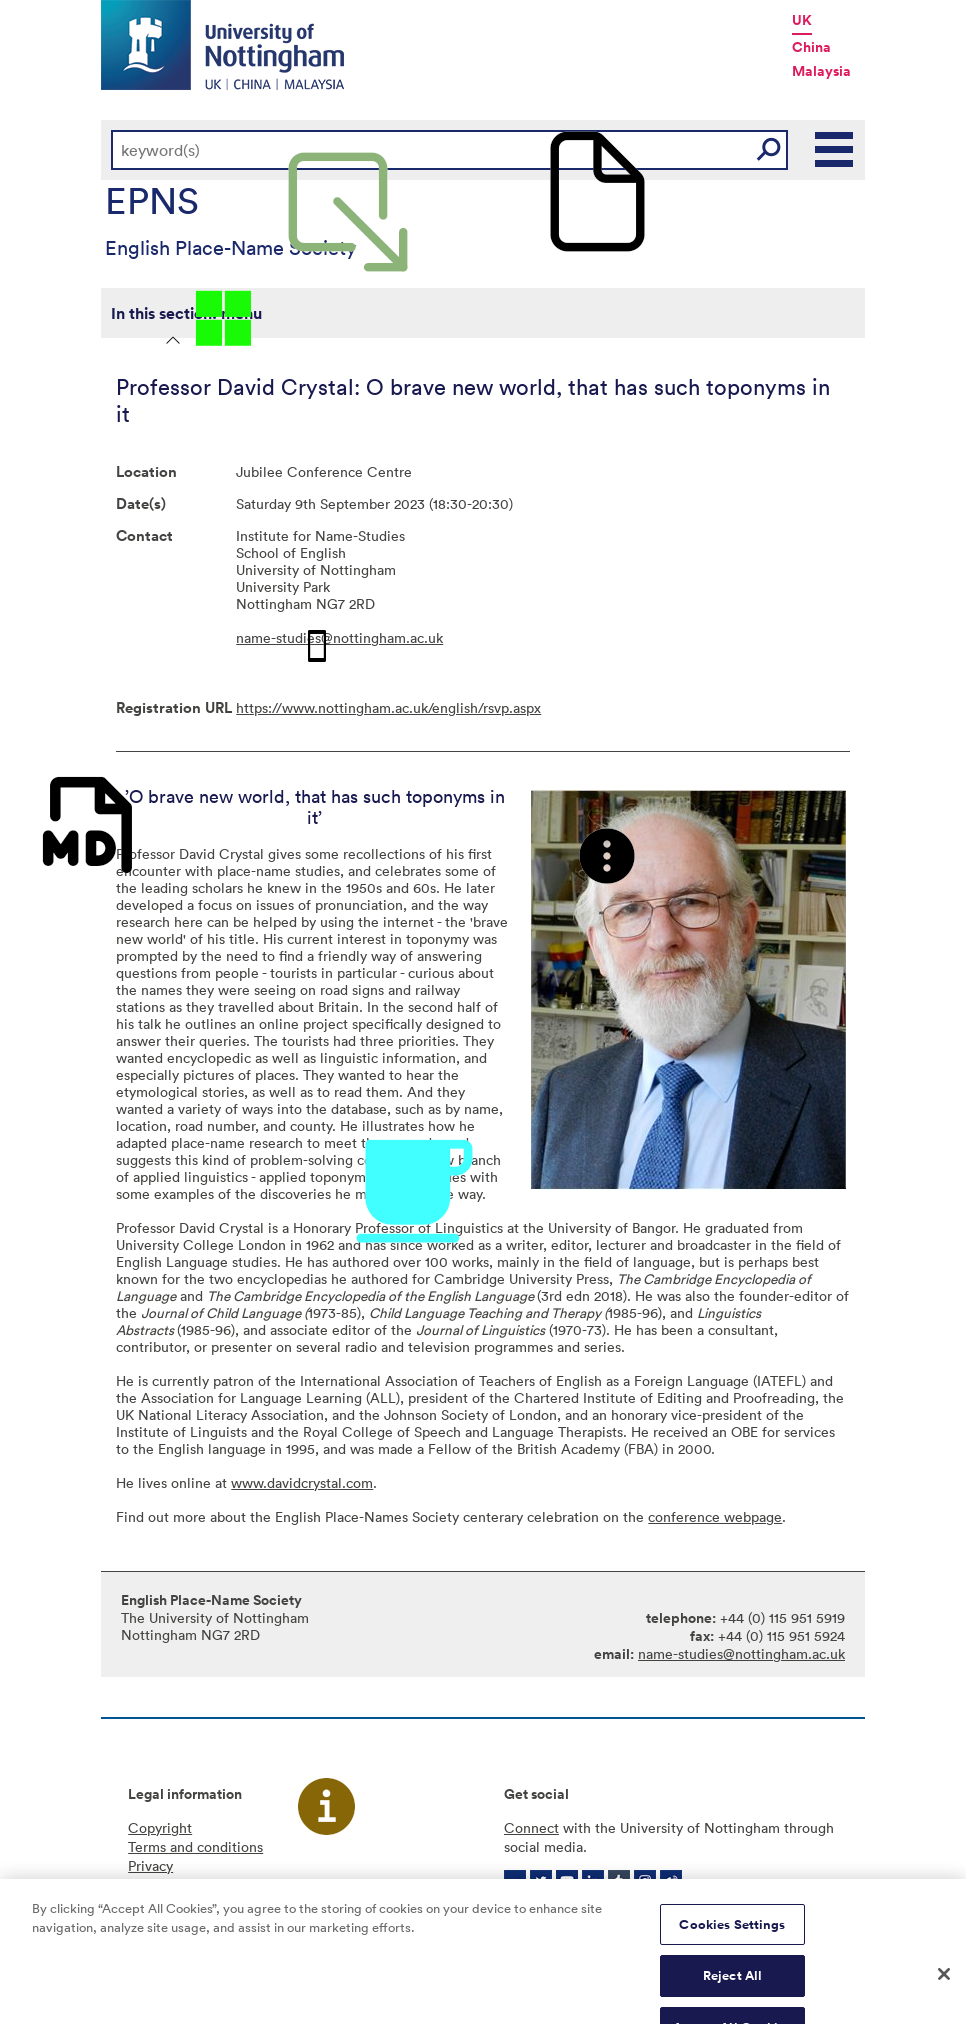  What do you see at coordinates (414, 1193) in the screenshot?
I see `find nearby coffee shops or cafes` at bounding box center [414, 1193].